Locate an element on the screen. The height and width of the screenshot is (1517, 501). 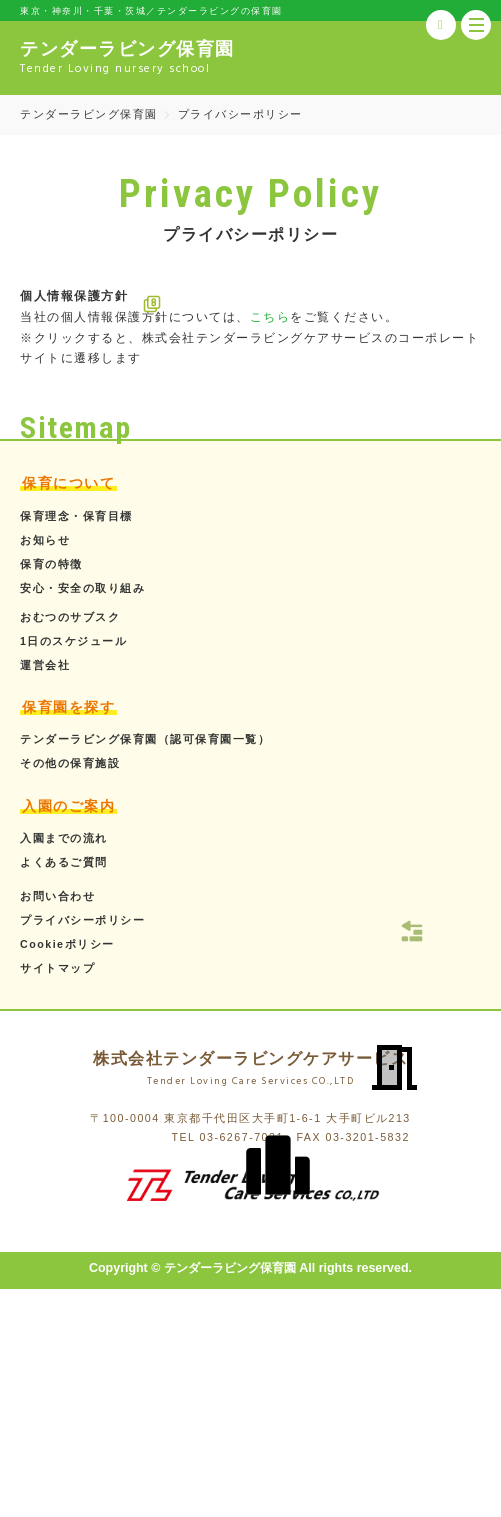
view item 8 in a collection is located at coordinates (152, 304).